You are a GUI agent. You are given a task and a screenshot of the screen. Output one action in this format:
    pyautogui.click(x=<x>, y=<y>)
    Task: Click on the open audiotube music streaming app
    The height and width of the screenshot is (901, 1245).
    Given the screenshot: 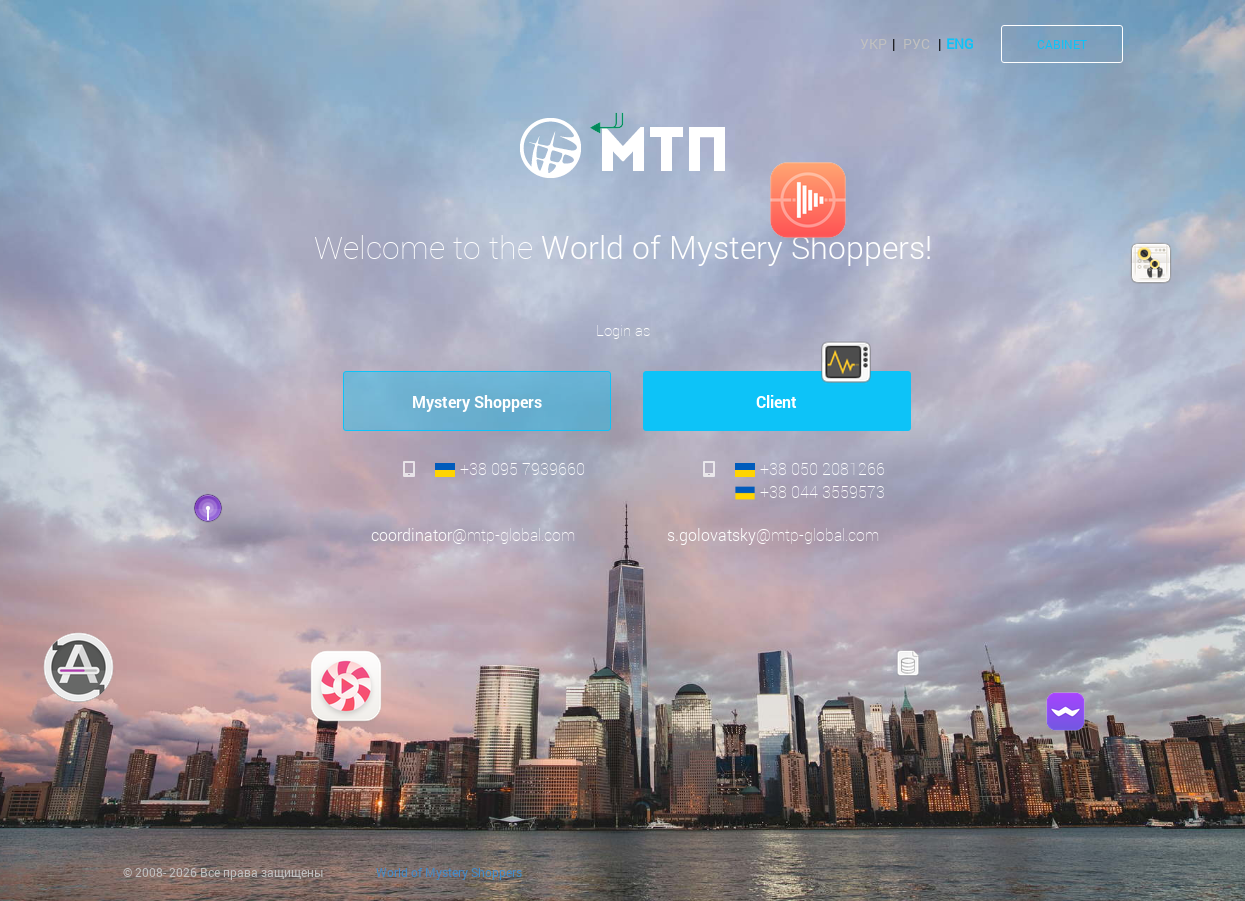 What is the action you would take?
    pyautogui.click(x=808, y=200)
    